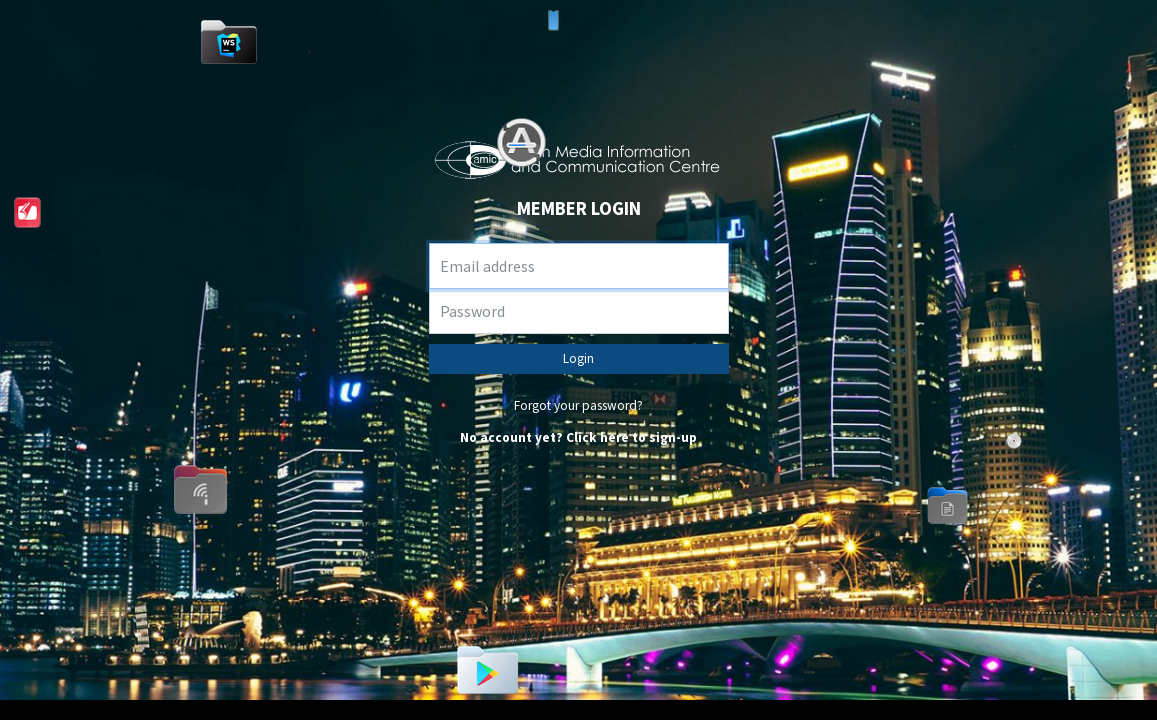  What do you see at coordinates (200, 489) in the screenshot?
I see `open insync cloud sync folder` at bounding box center [200, 489].